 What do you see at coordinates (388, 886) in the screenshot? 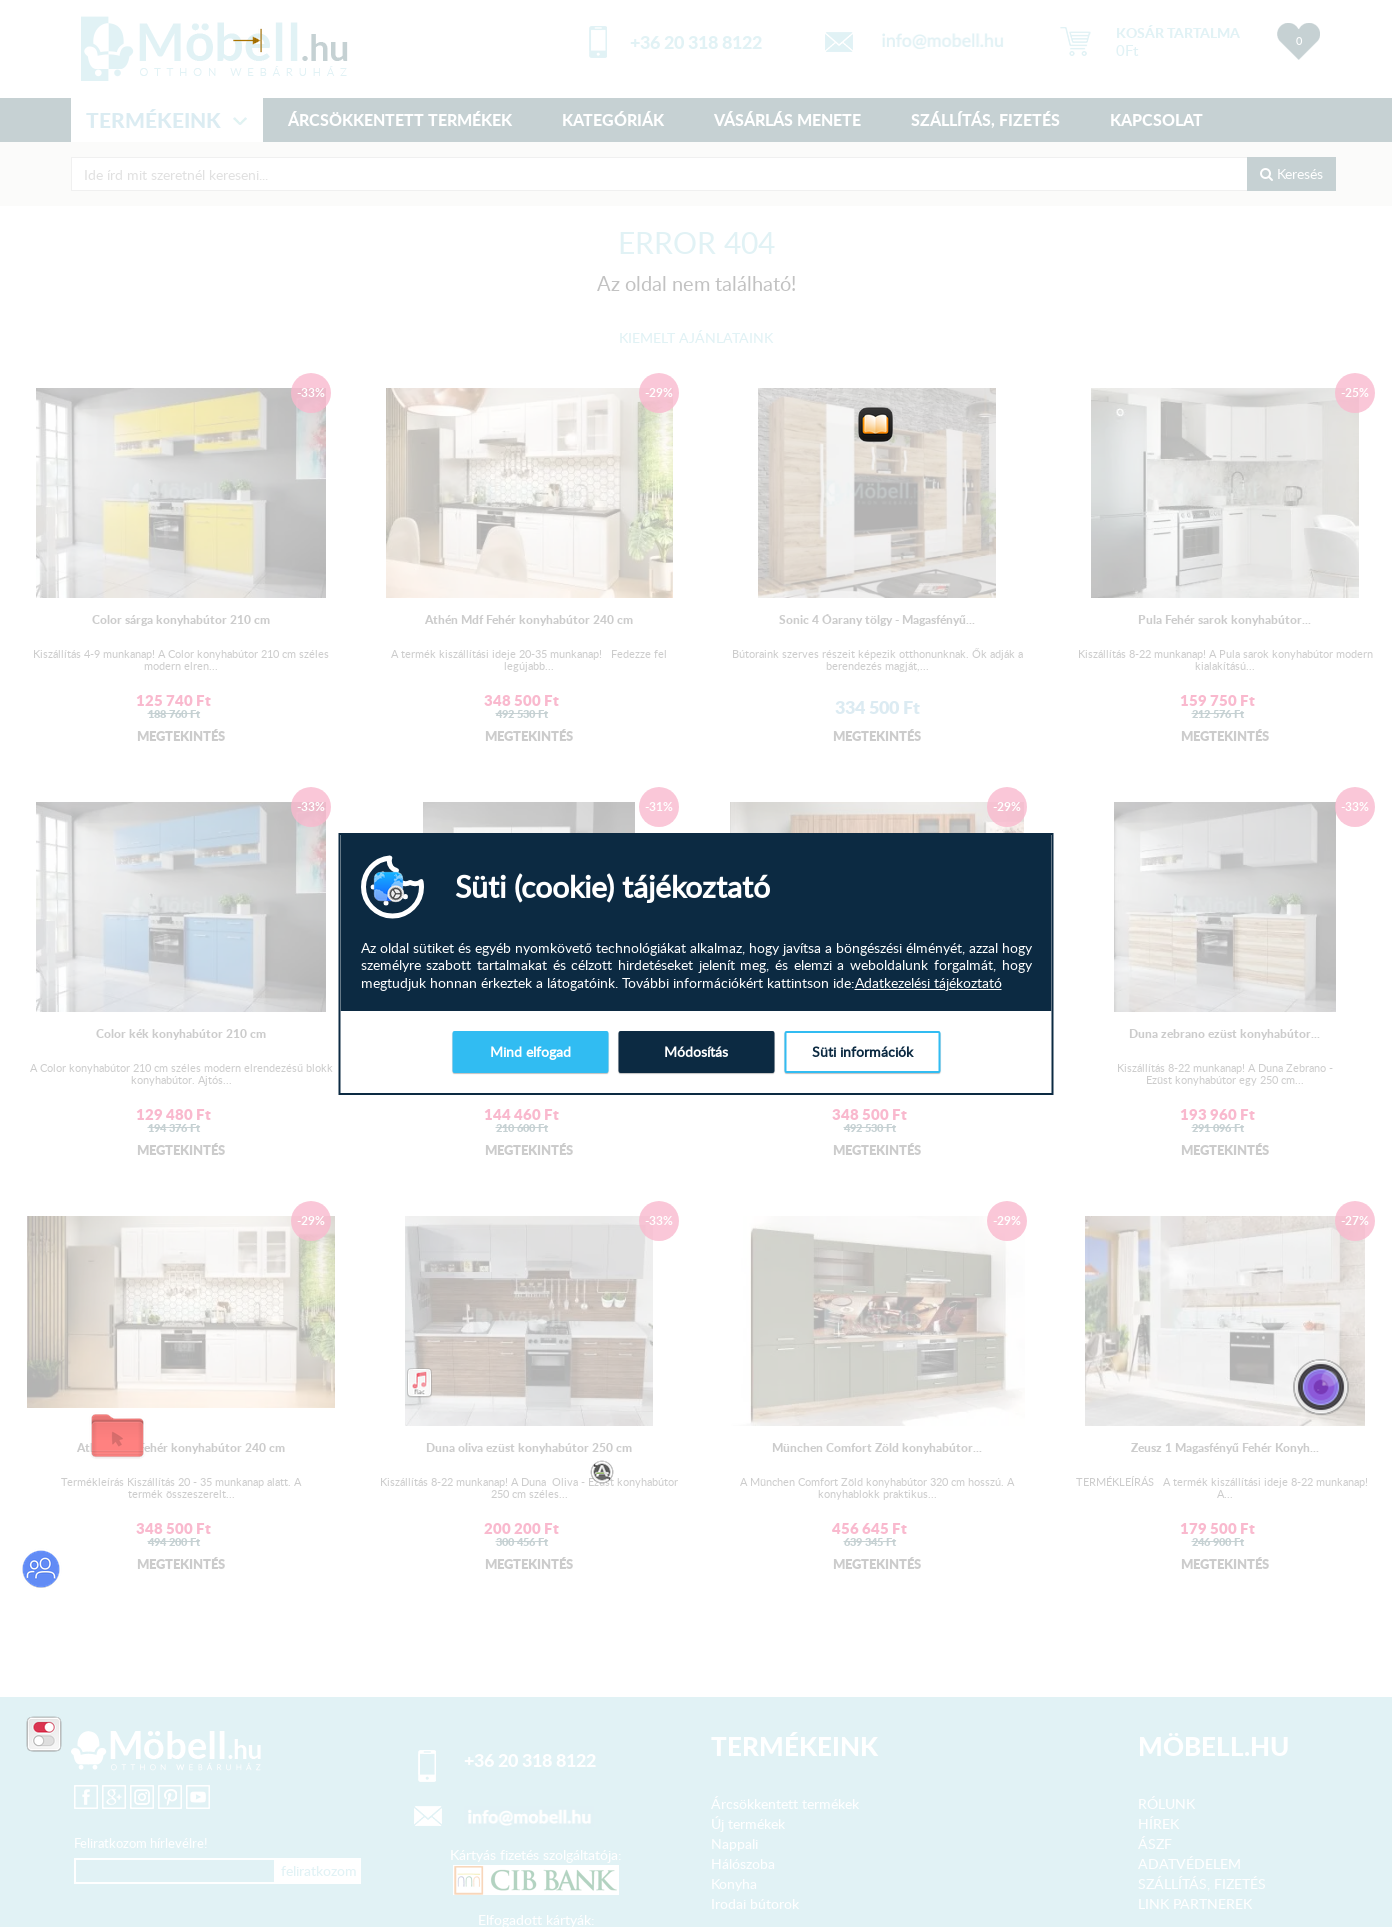
I see `configure network and workgroup settings` at bounding box center [388, 886].